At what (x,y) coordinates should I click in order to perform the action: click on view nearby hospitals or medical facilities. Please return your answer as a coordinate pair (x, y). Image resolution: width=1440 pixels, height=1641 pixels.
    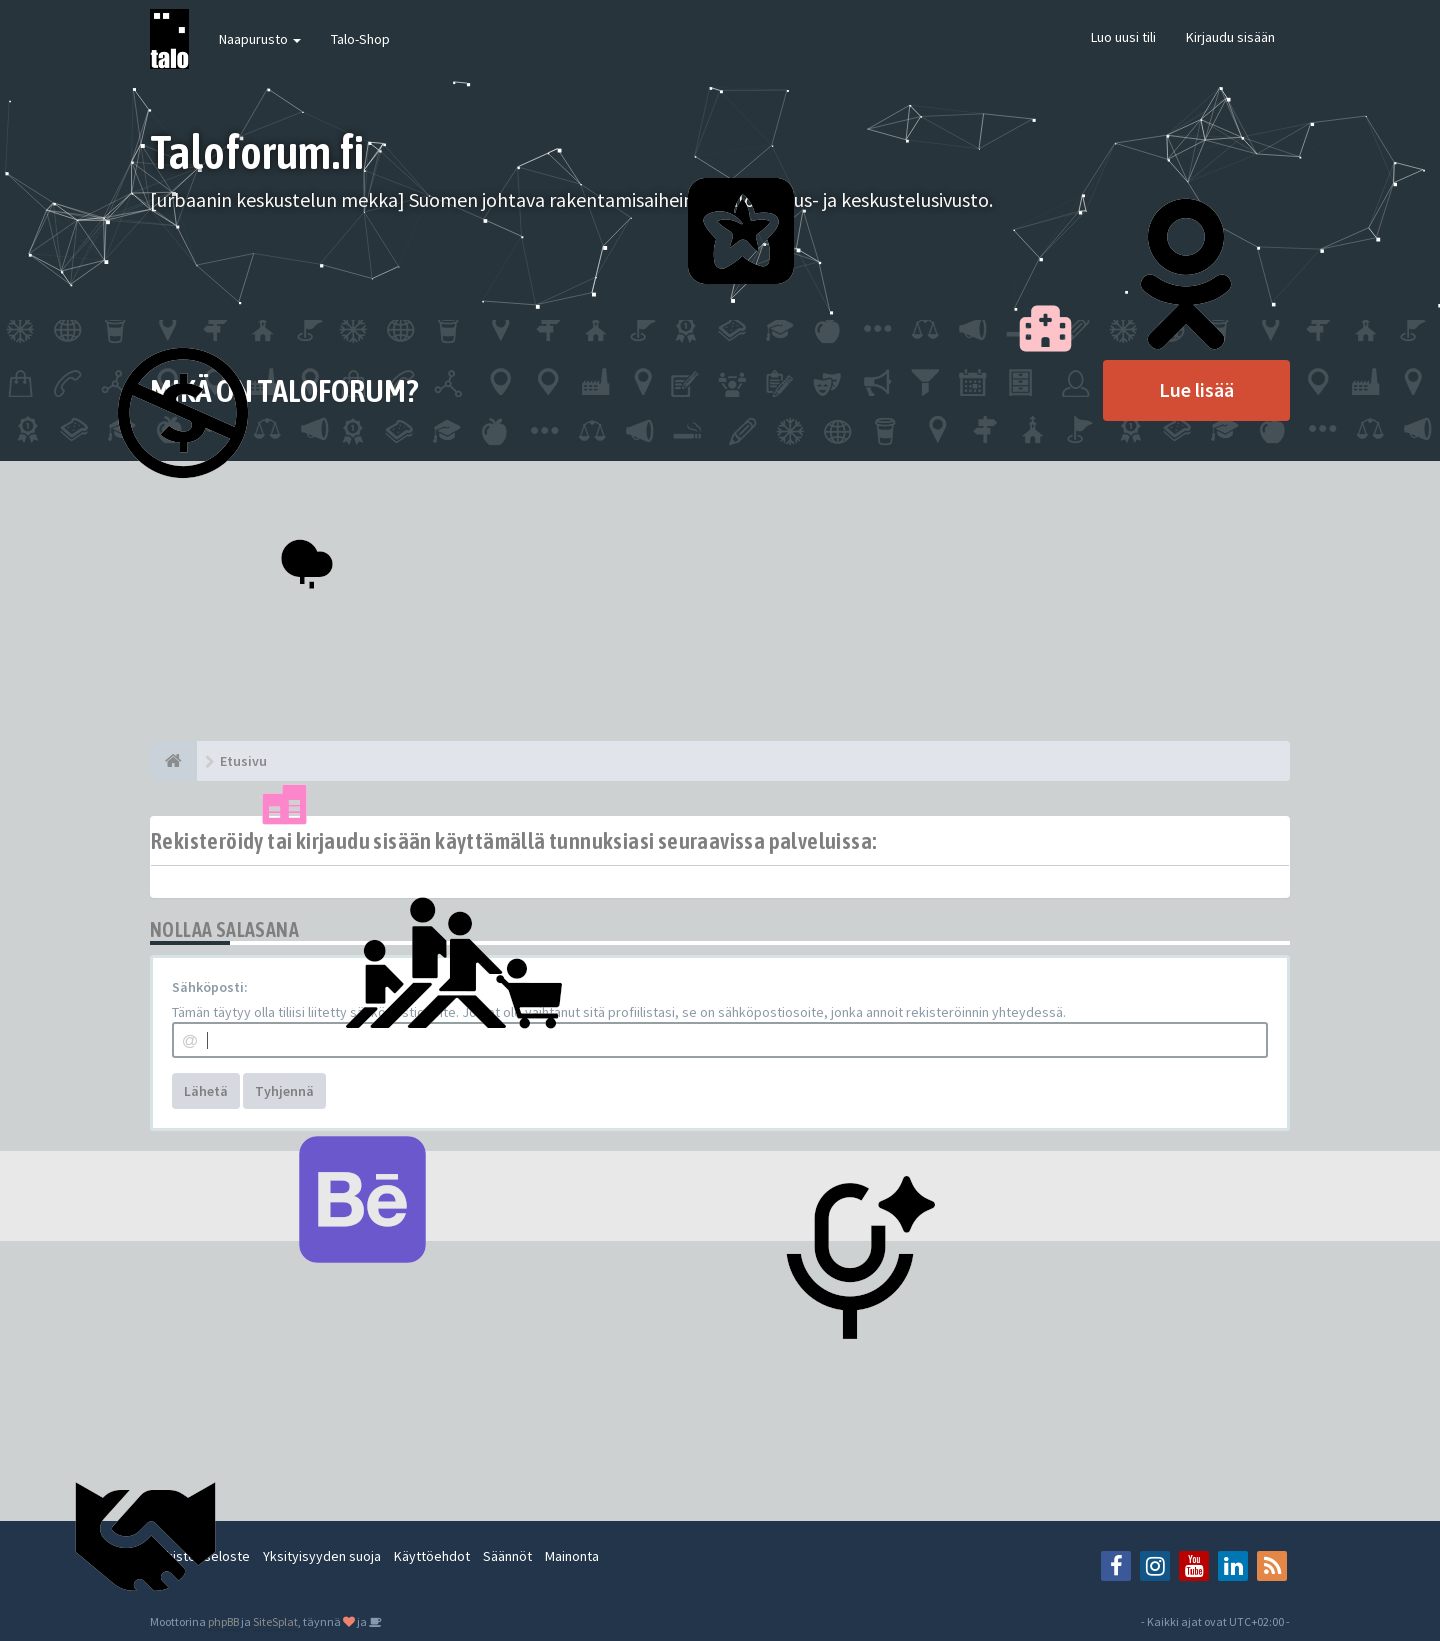
    Looking at the image, I should click on (1045, 328).